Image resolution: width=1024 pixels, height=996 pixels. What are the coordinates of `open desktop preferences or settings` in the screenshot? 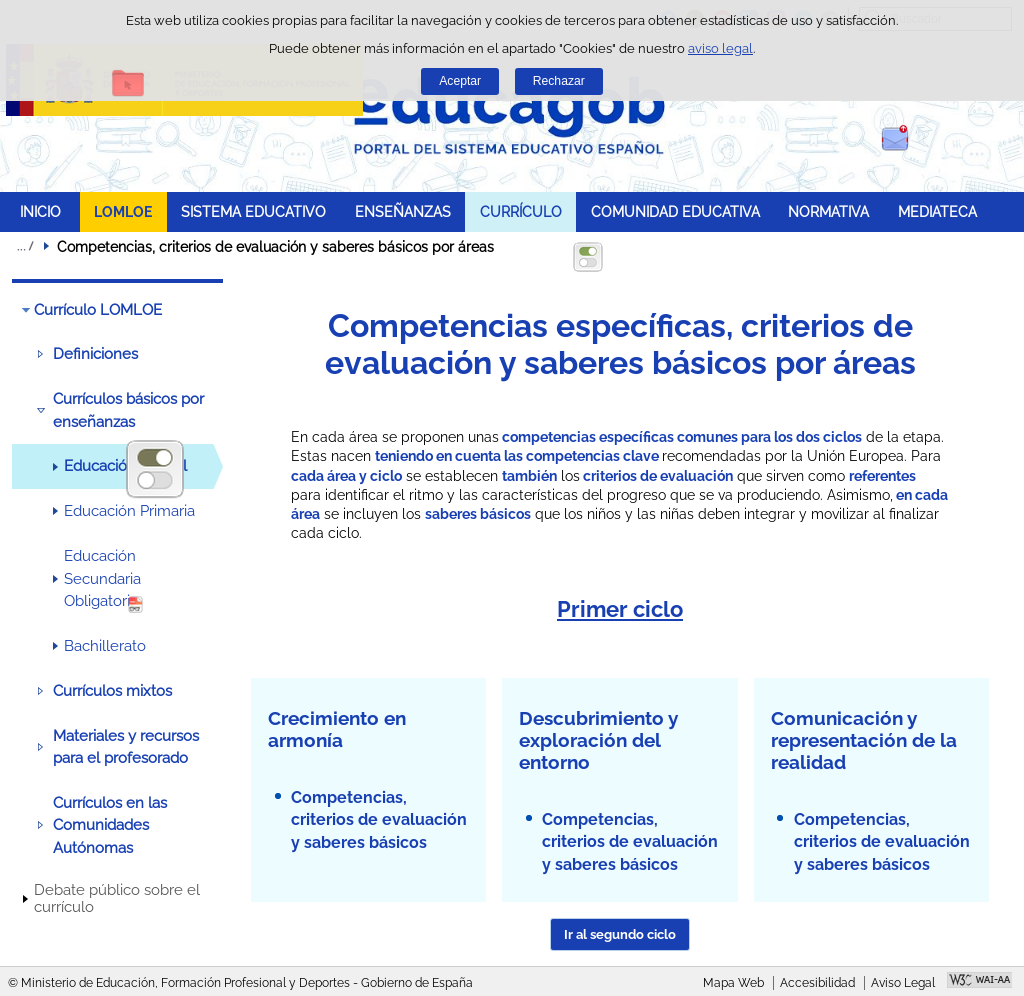 It's located at (155, 469).